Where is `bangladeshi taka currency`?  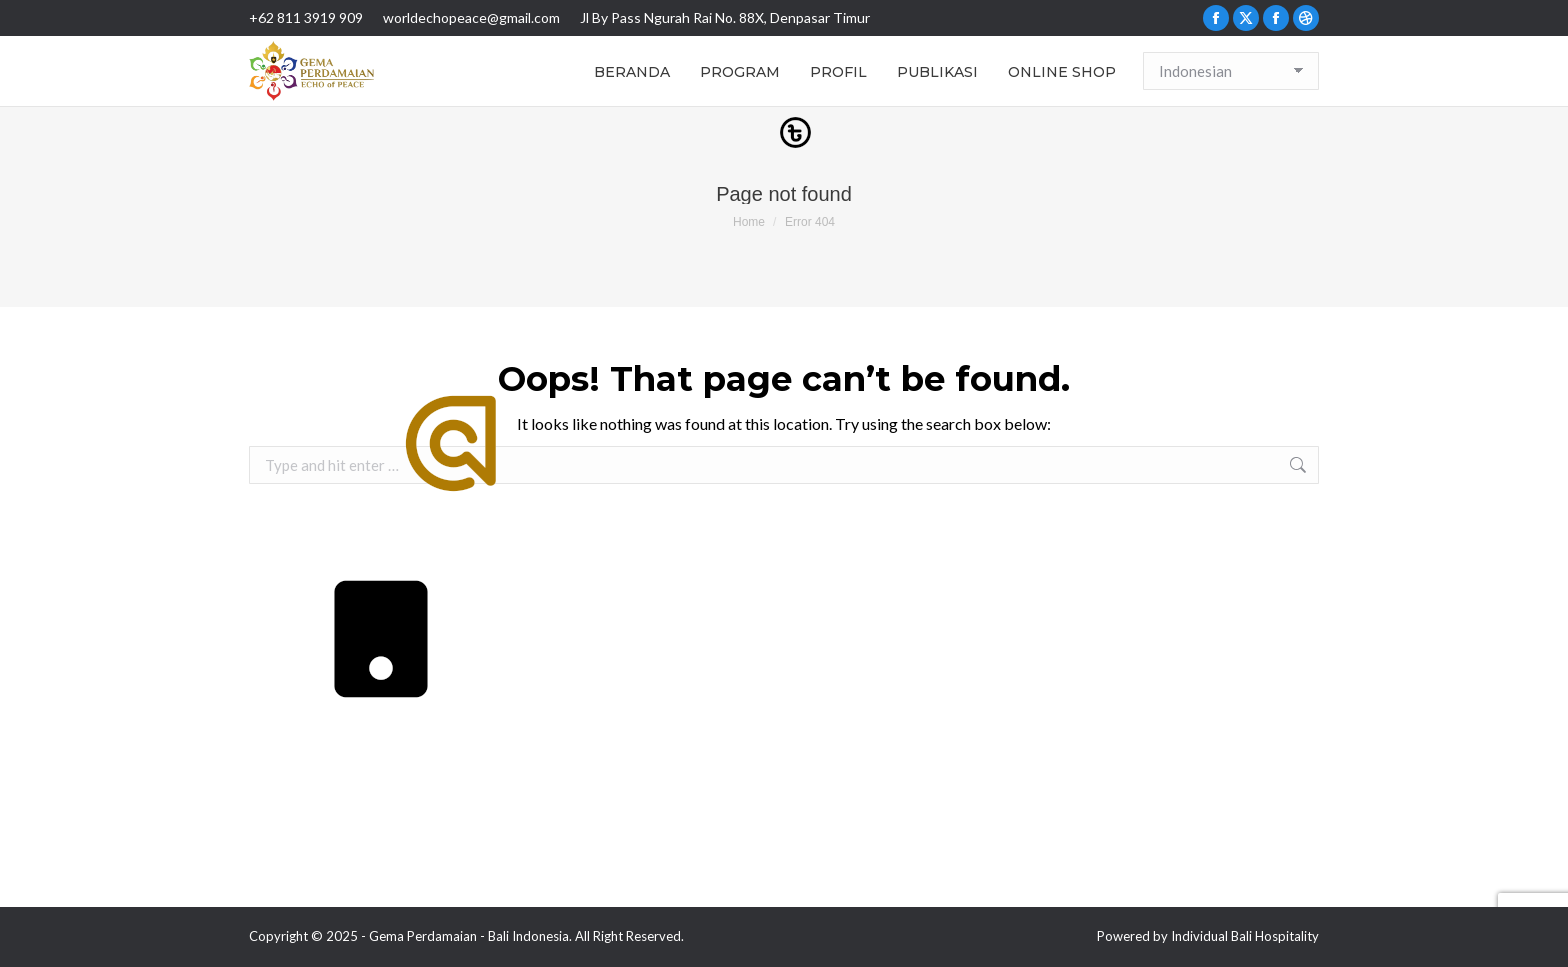 bangladeshi taka currency is located at coordinates (795, 132).